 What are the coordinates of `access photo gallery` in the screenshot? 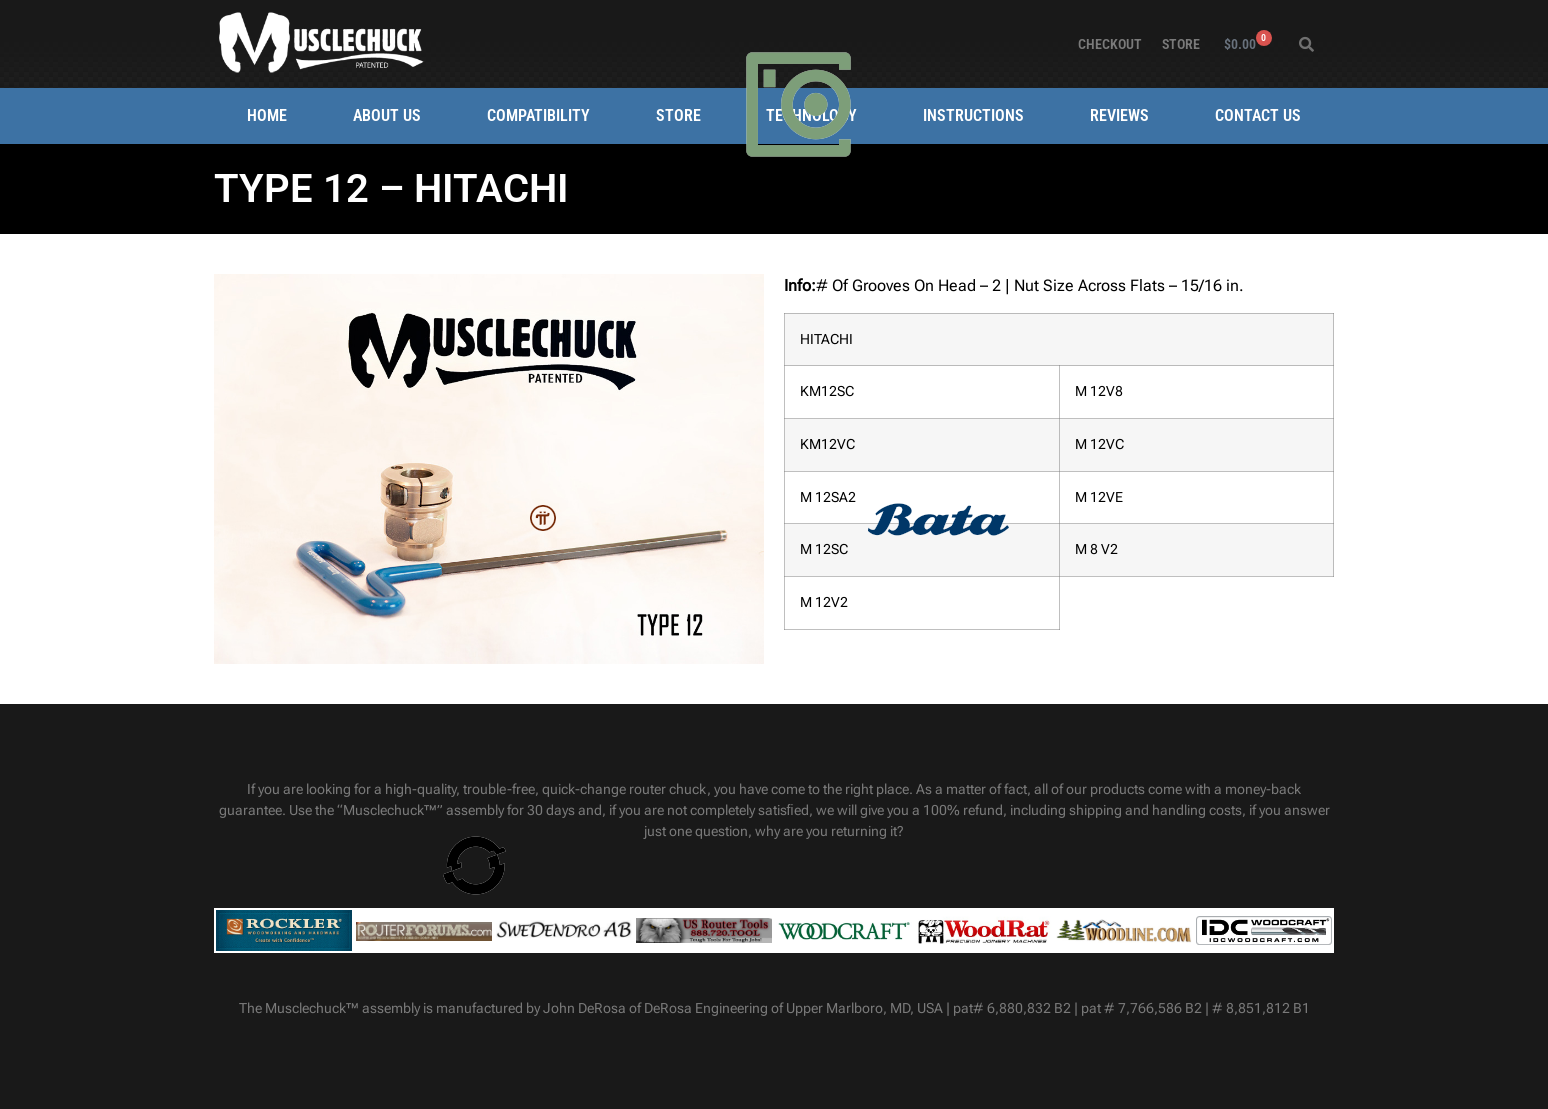 It's located at (798, 104).